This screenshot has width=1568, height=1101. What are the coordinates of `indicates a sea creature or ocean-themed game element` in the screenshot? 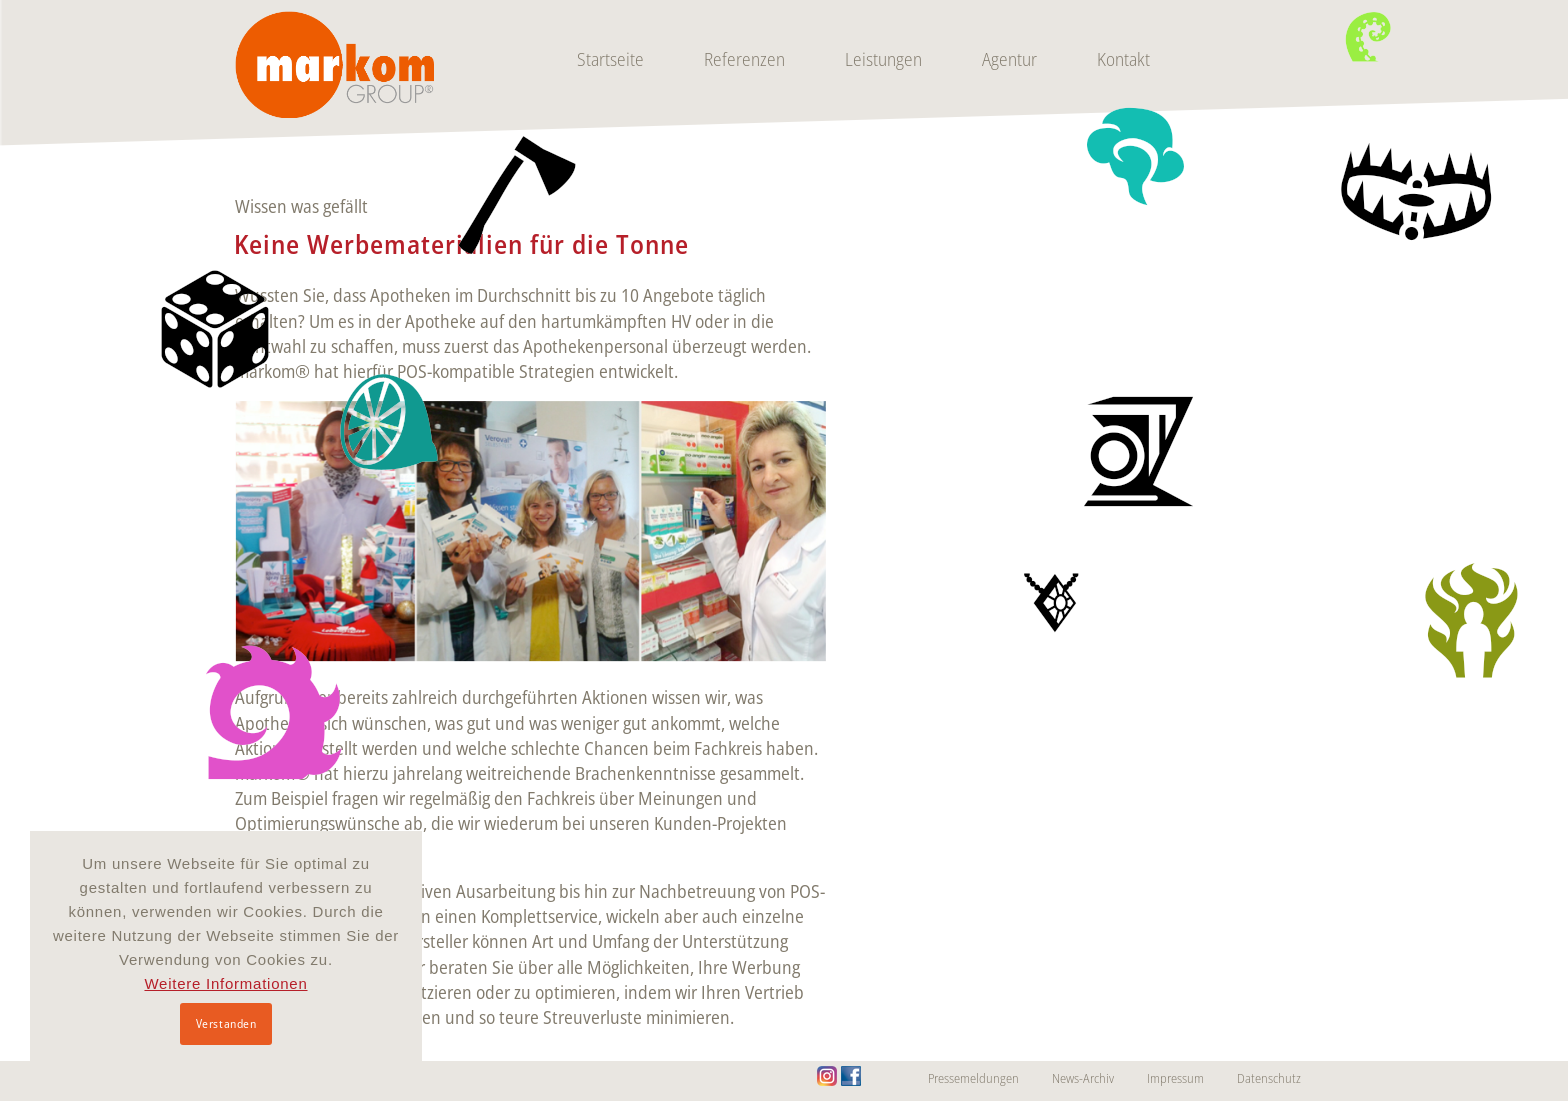 It's located at (1368, 37).